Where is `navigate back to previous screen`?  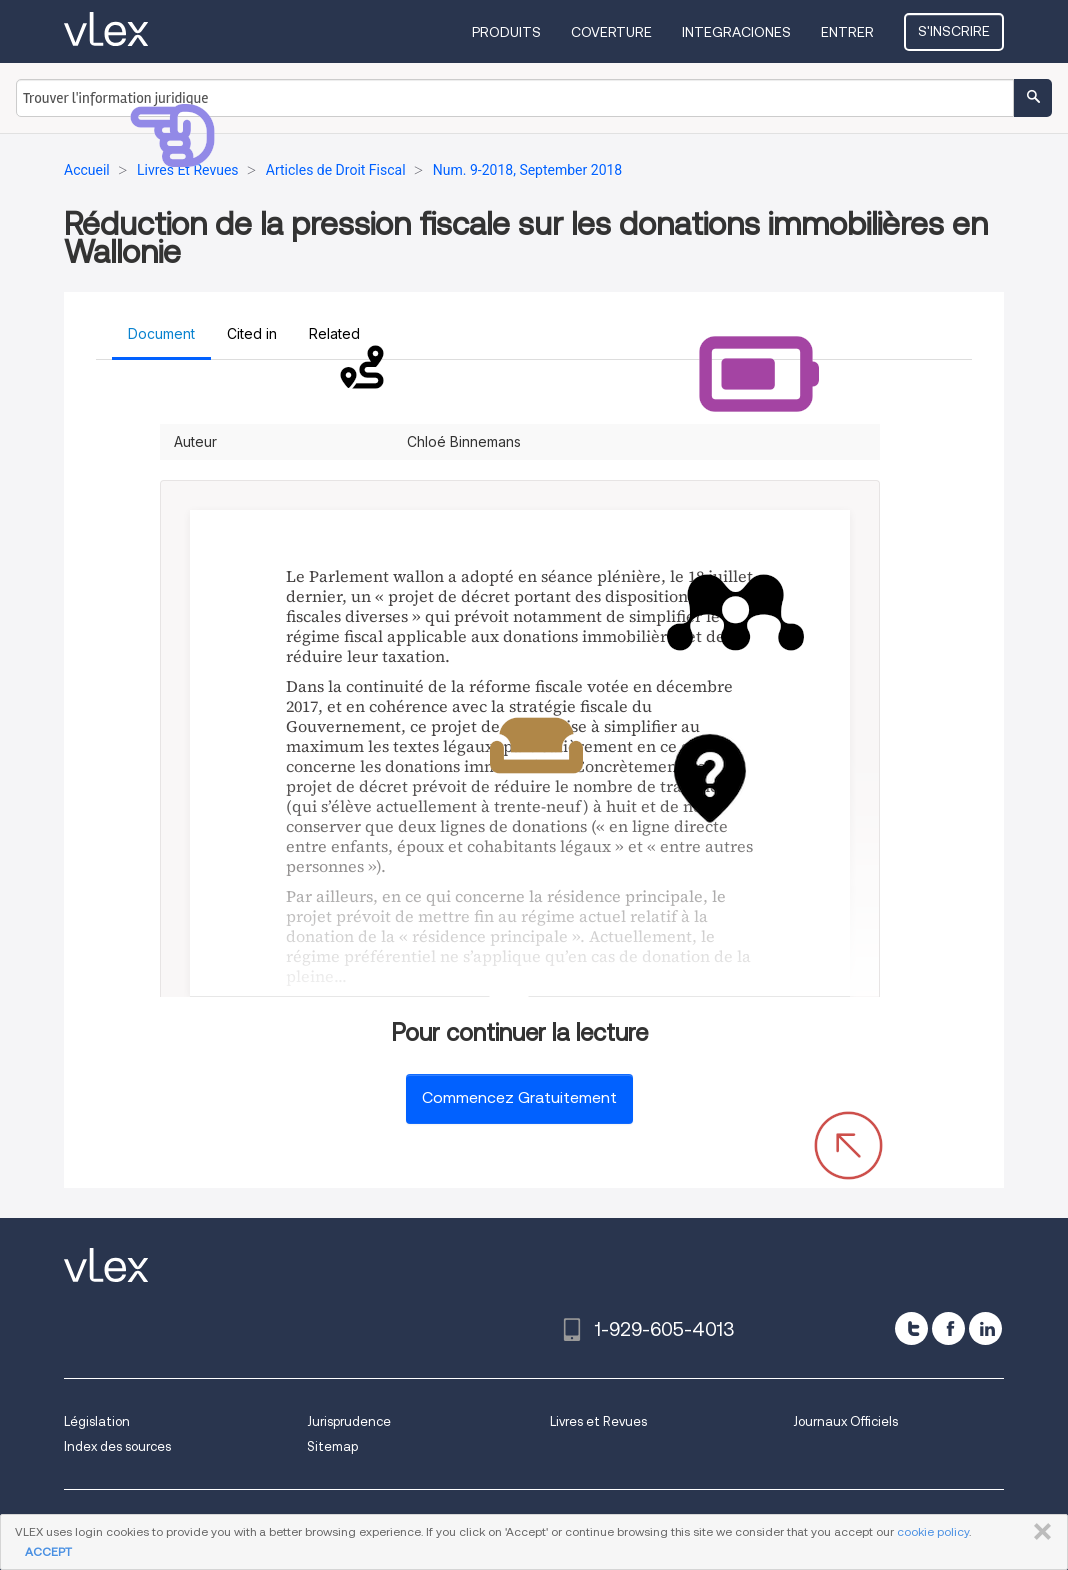
navigate back to previous screen is located at coordinates (848, 1145).